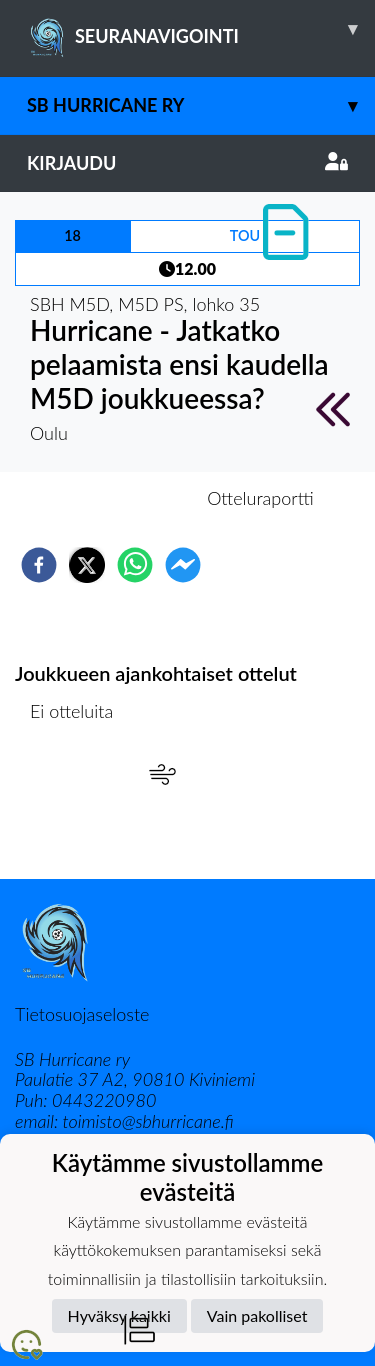 The width and height of the screenshot is (375, 1366). What do you see at coordinates (334, 409) in the screenshot?
I see `go back to the beginning` at bounding box center [334, 409].